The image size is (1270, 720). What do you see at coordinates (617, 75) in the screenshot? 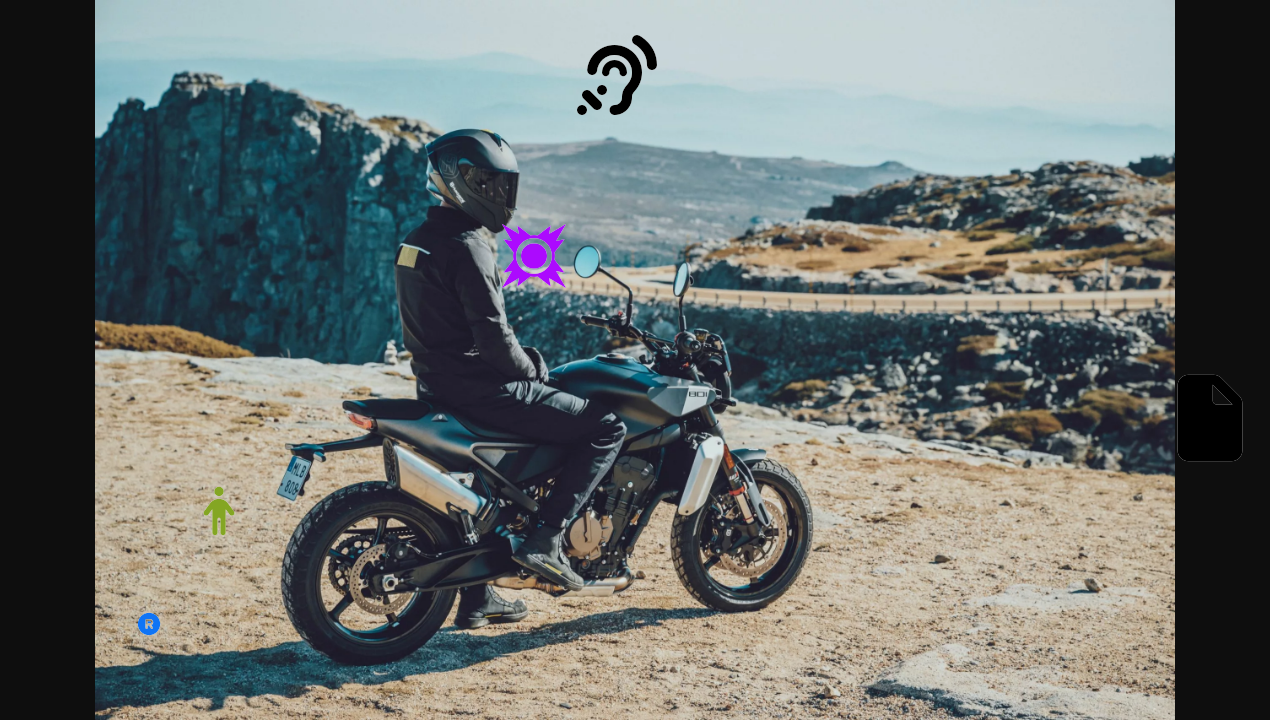
I see `indicates assistive listening systems available` at bounding box center [617, 75].